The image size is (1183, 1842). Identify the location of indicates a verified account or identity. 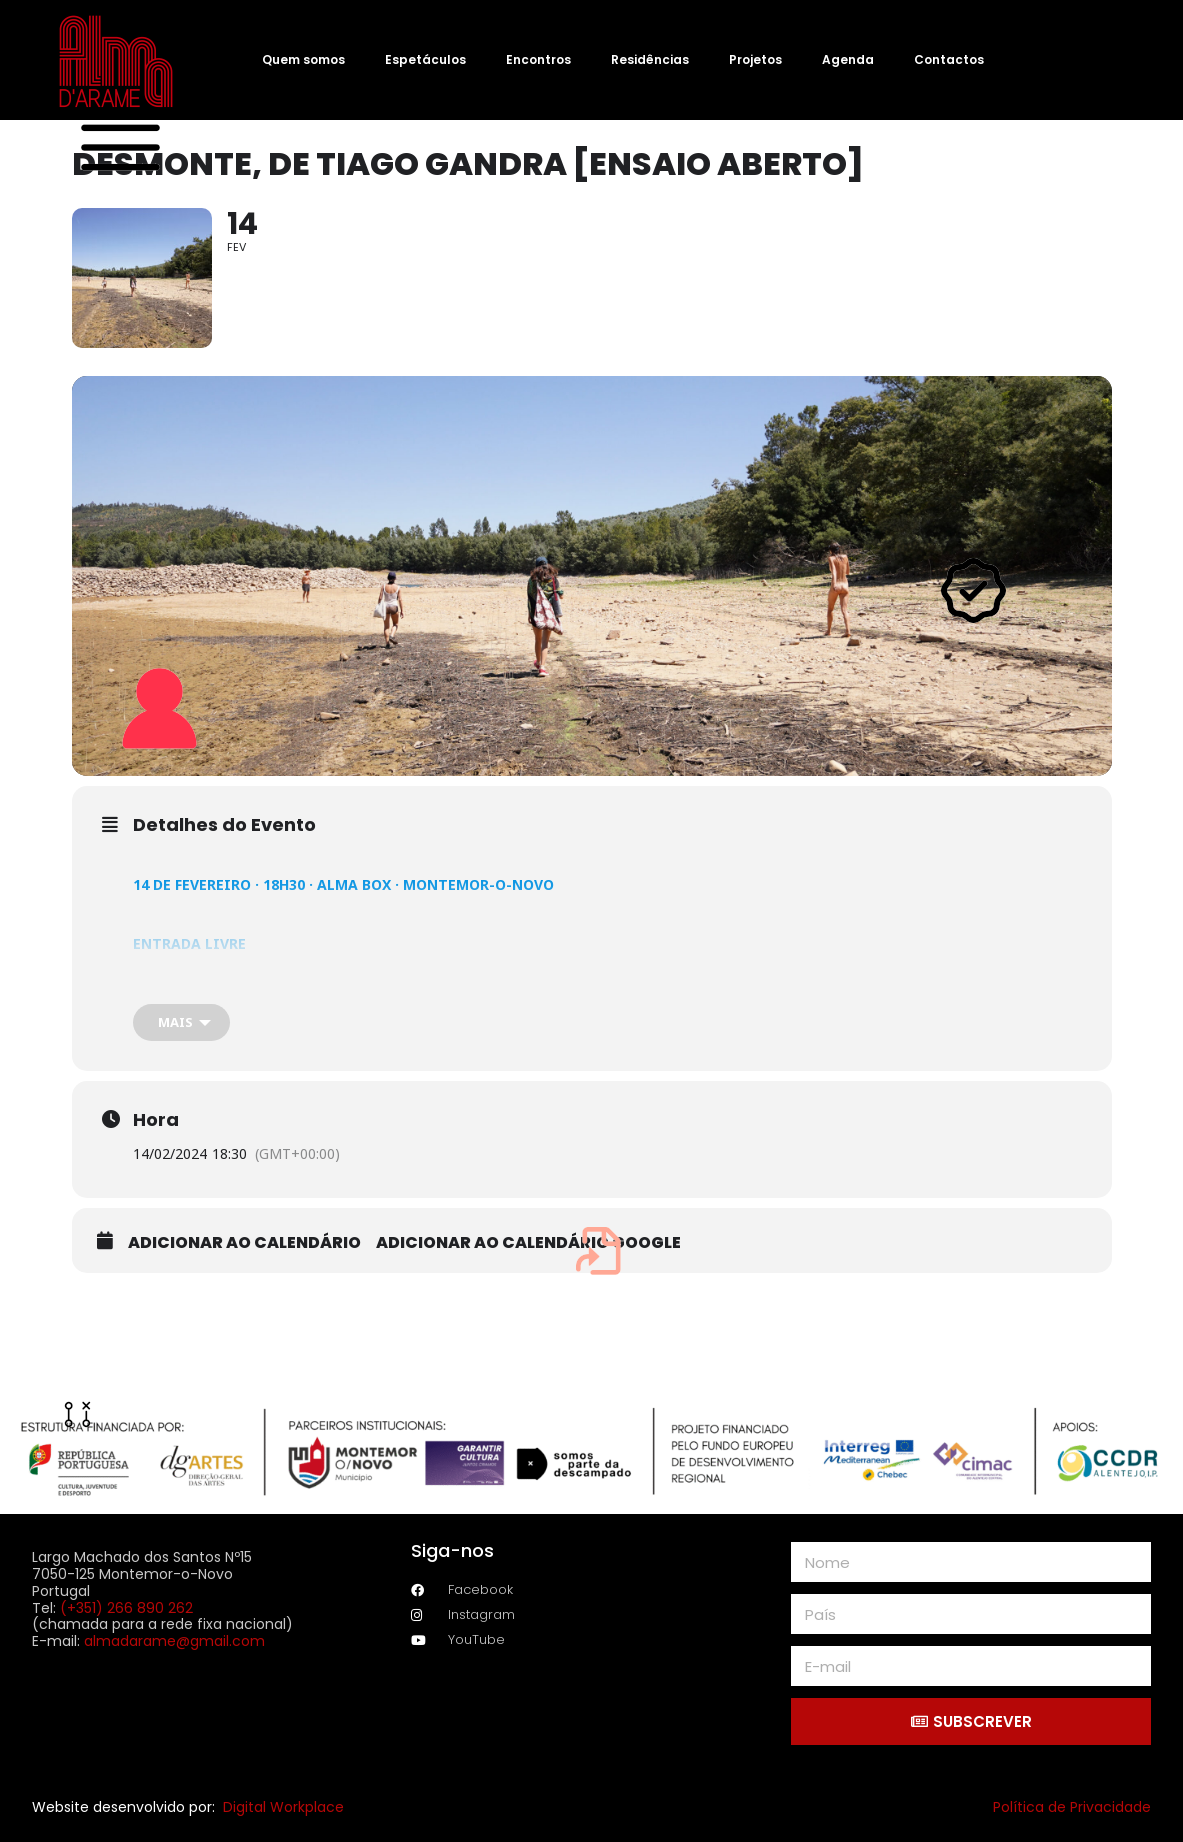
(973, 590).